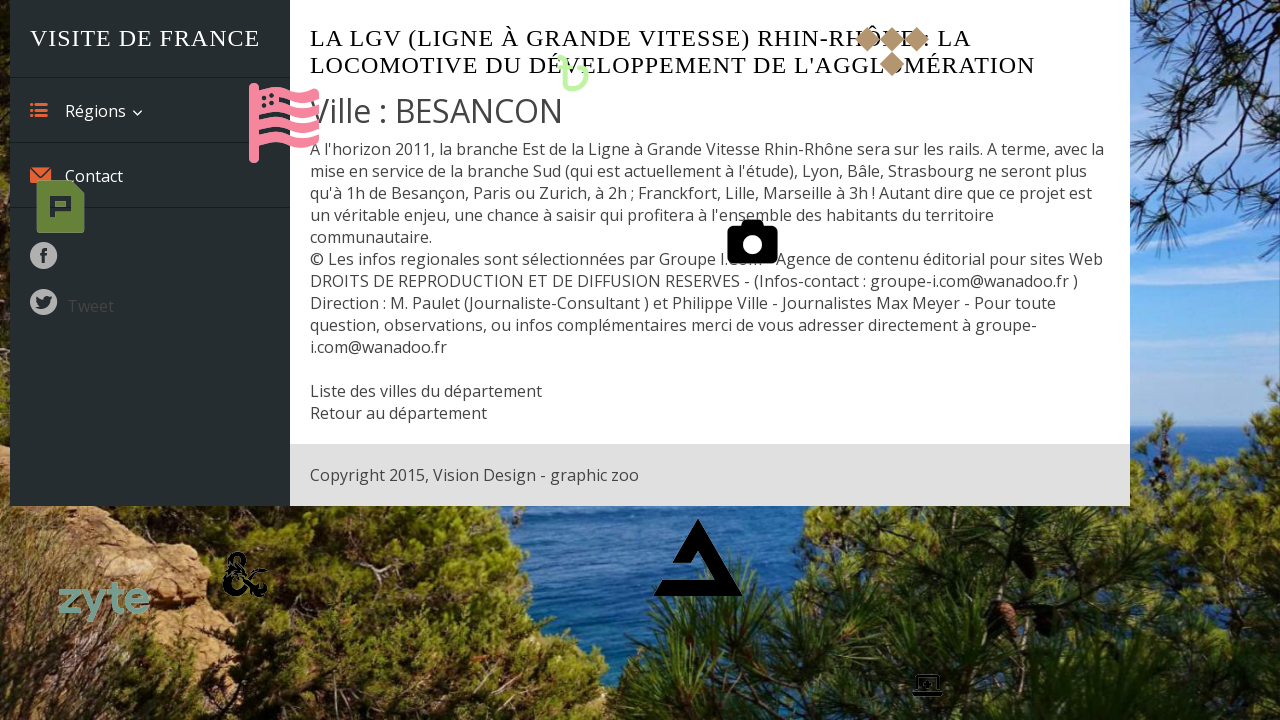  I want to click on take a photo, so click(752, 241).